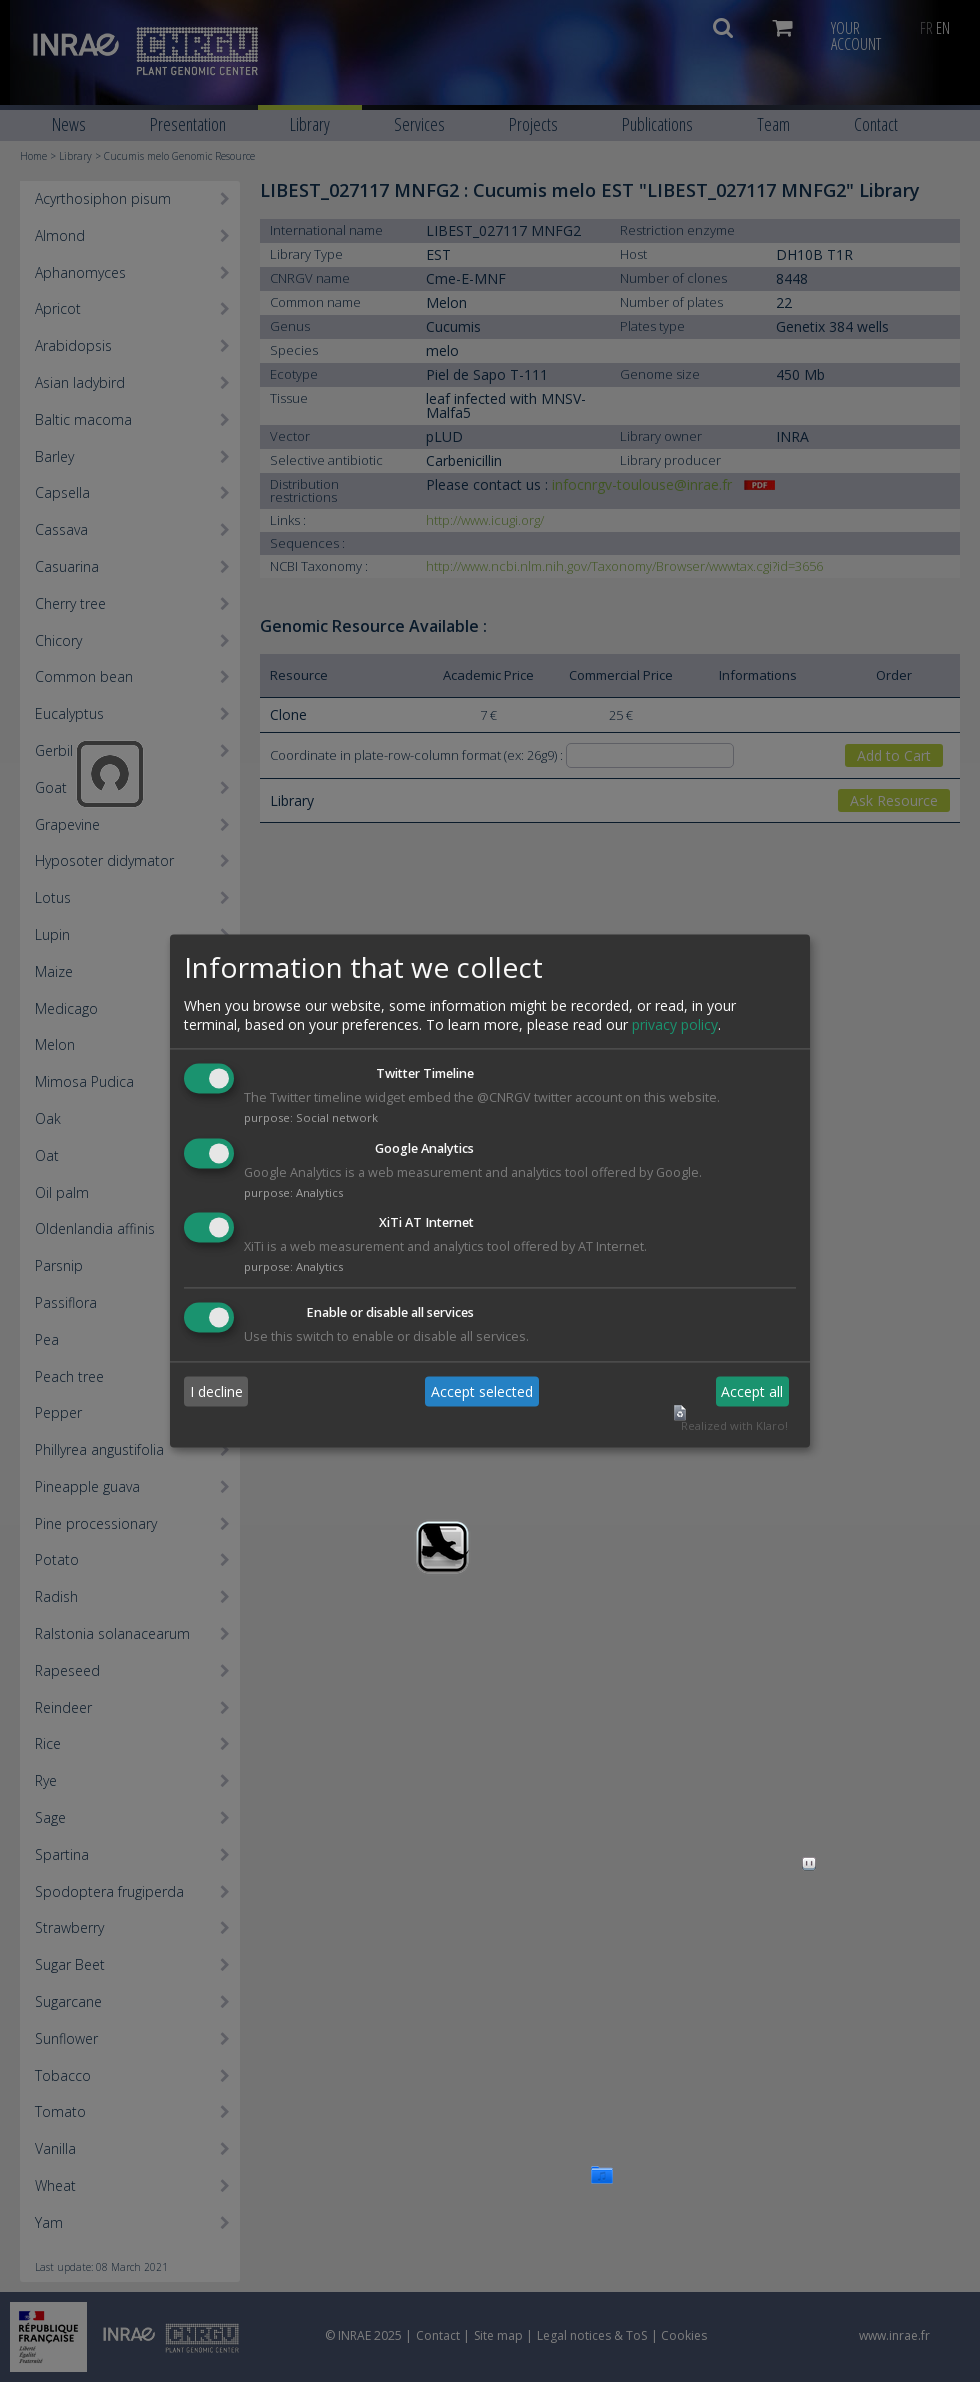 The height and width of the screenshot is (2382, 980). I want to click on open Setzer LaTeX editor application, so click(442, 1547).